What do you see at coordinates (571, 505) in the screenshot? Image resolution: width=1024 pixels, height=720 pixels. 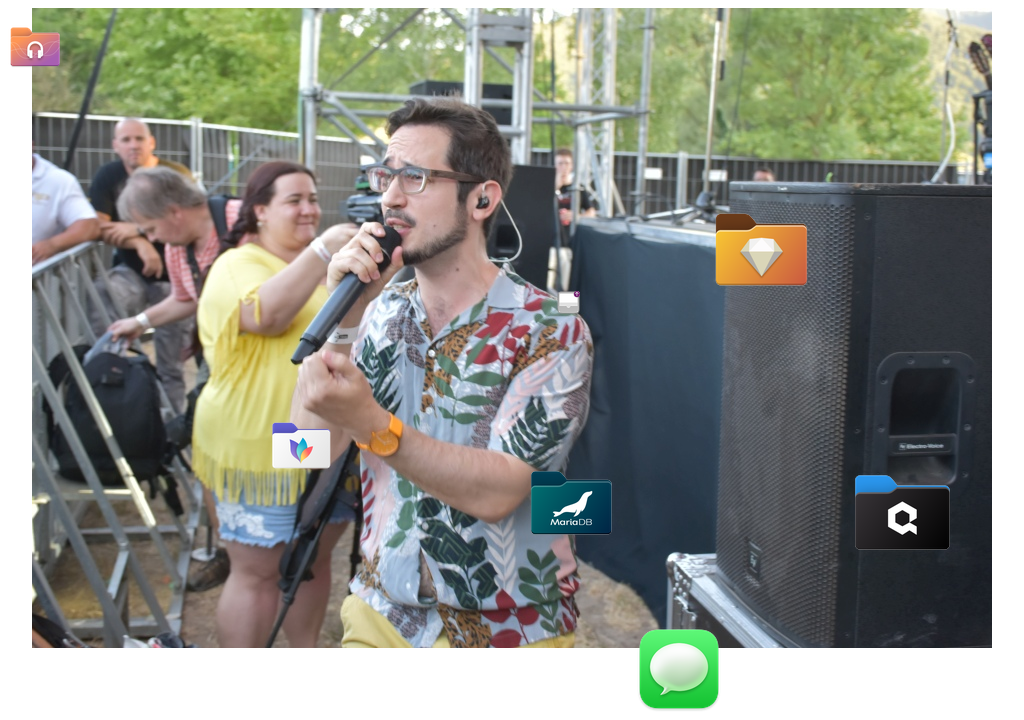 I see `open MariaDB database files folder` at bounding box center [571, 505].